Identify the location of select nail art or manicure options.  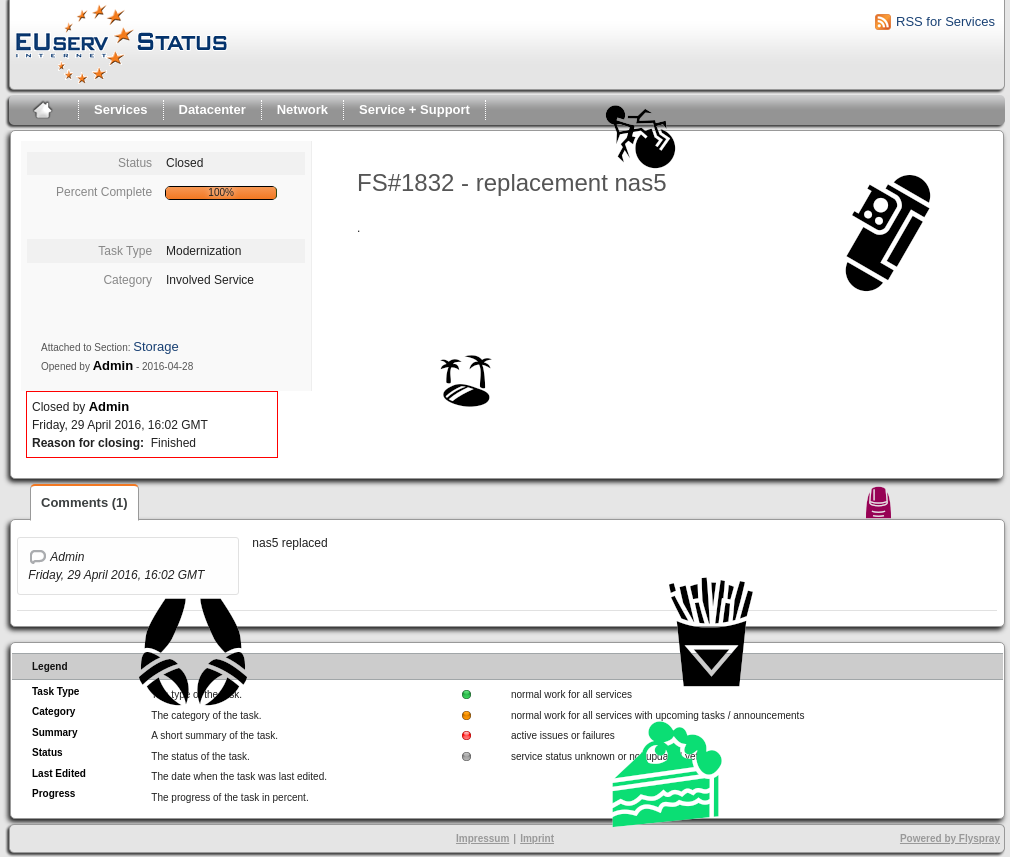
(878, 502).